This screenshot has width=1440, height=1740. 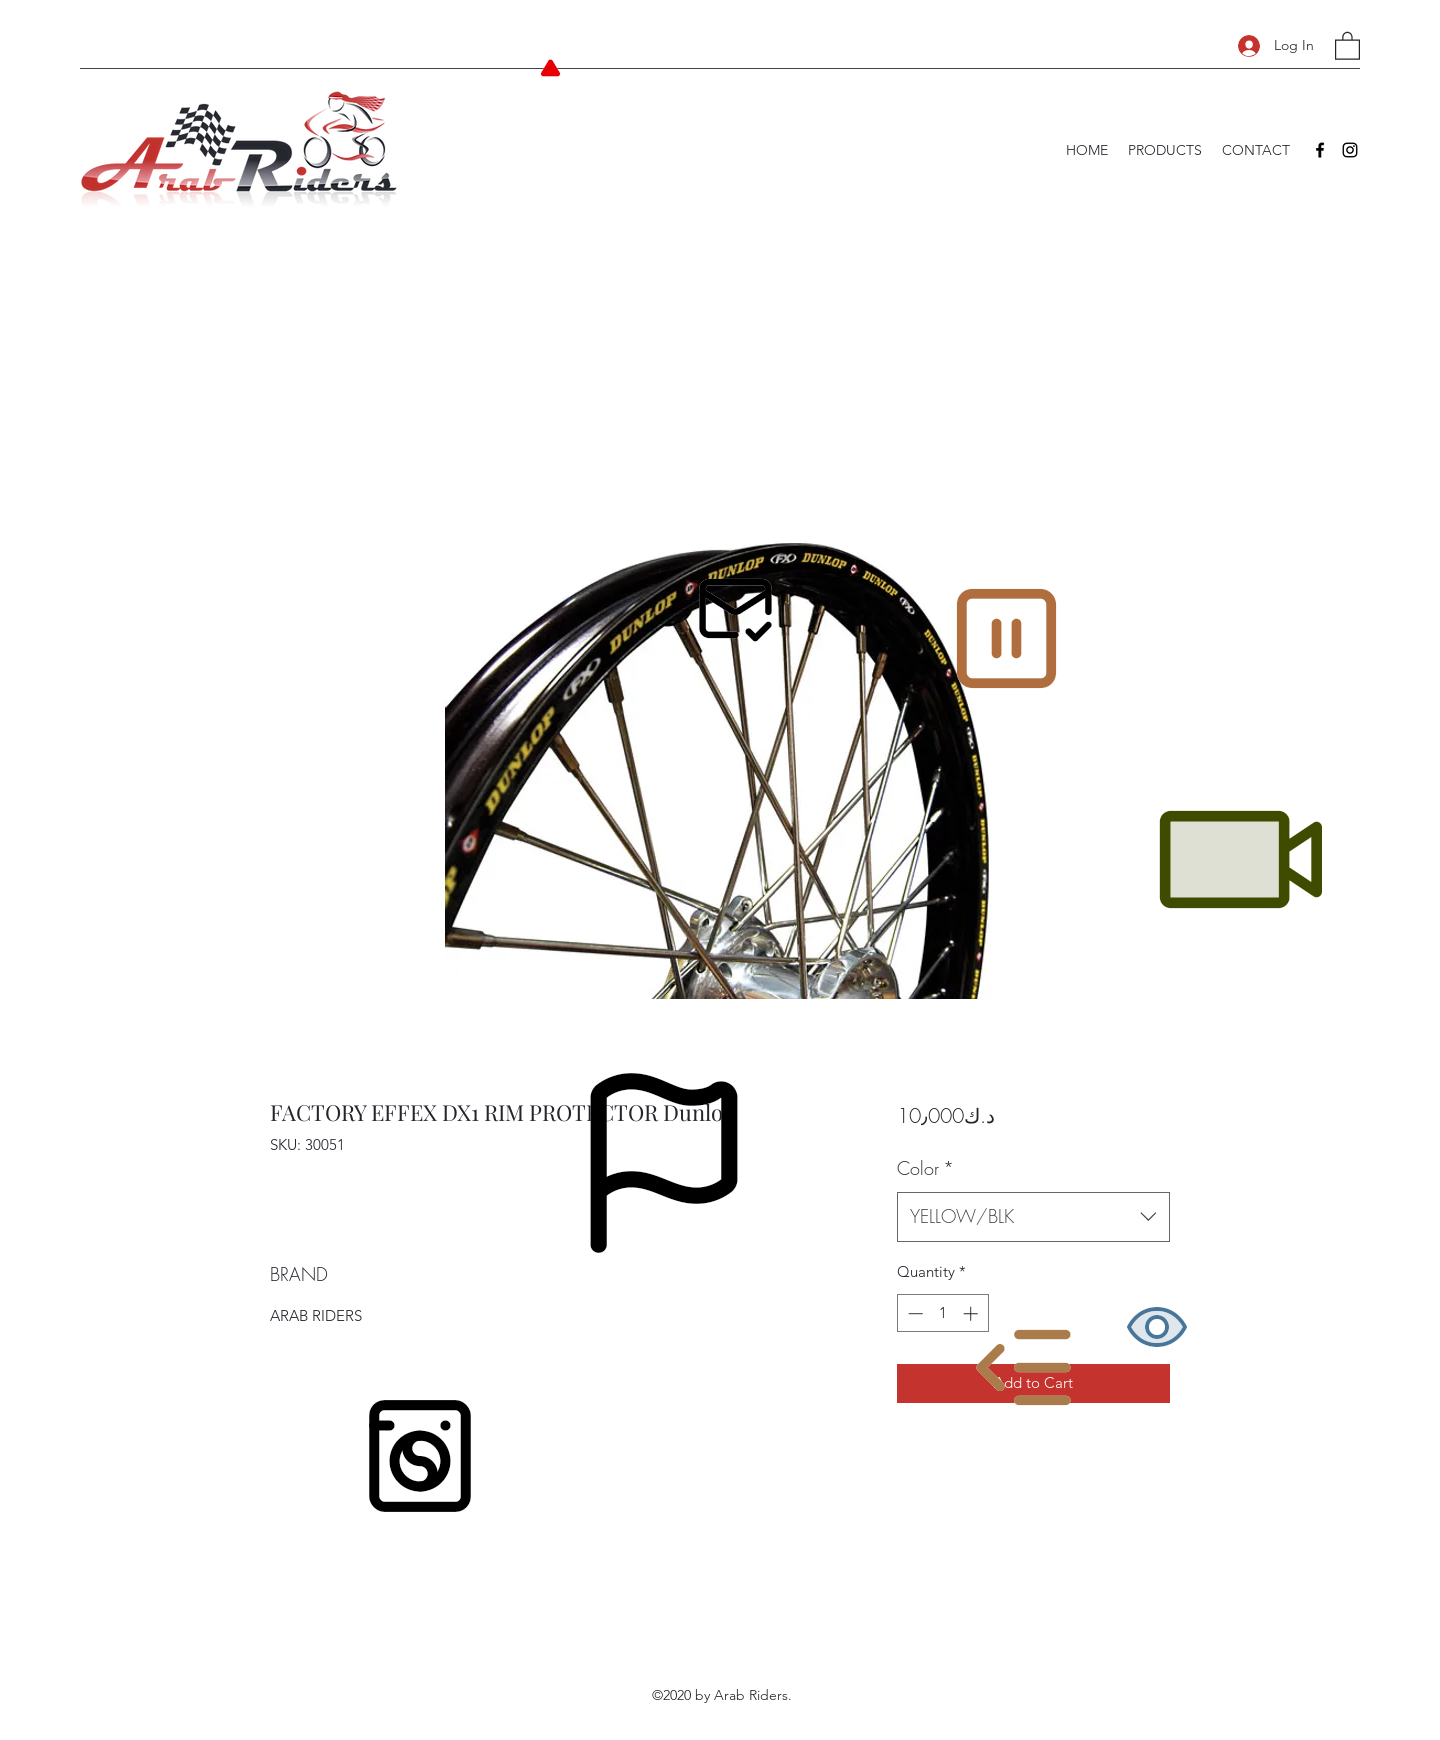 I want to click on email sent successfully, so click(x=735, y=608).